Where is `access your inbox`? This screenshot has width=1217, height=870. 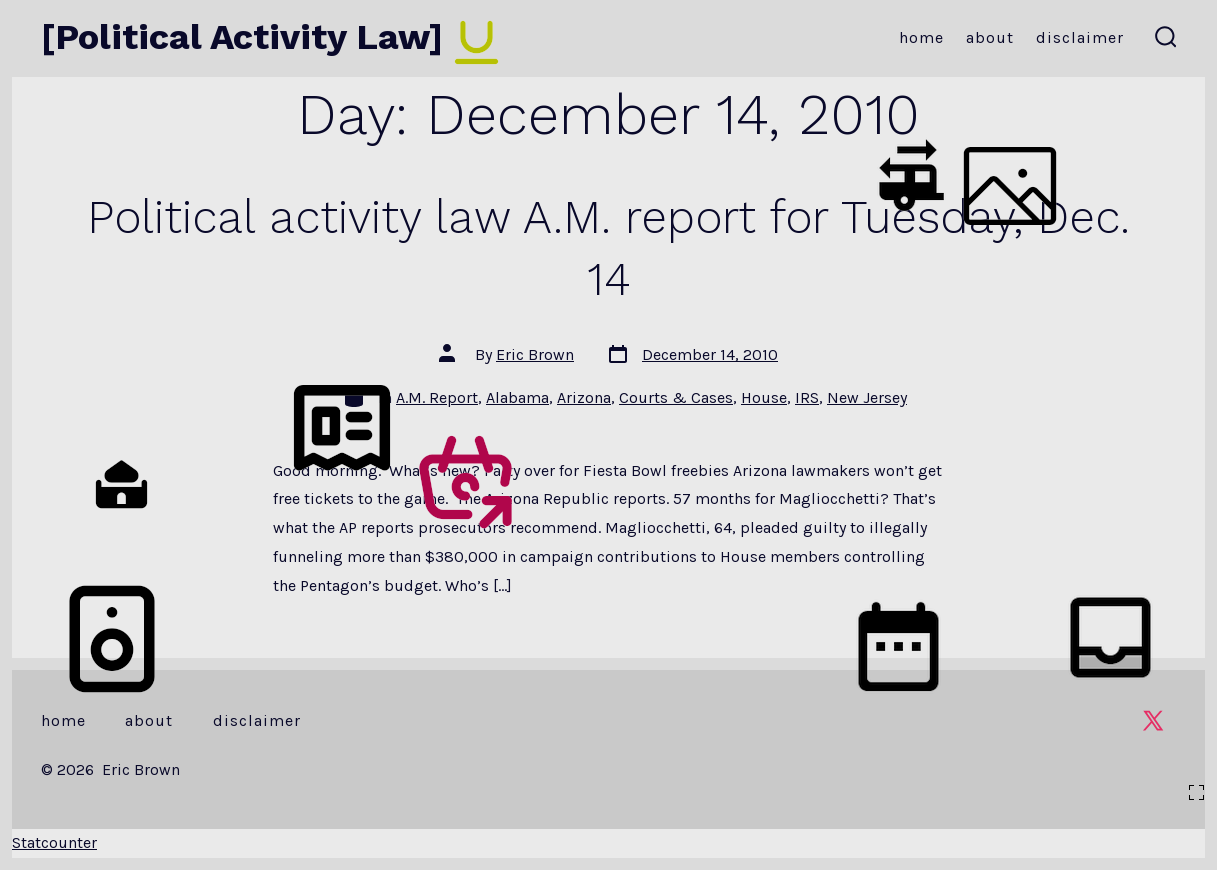
access your inbox is located at coordinates (1110, 637).